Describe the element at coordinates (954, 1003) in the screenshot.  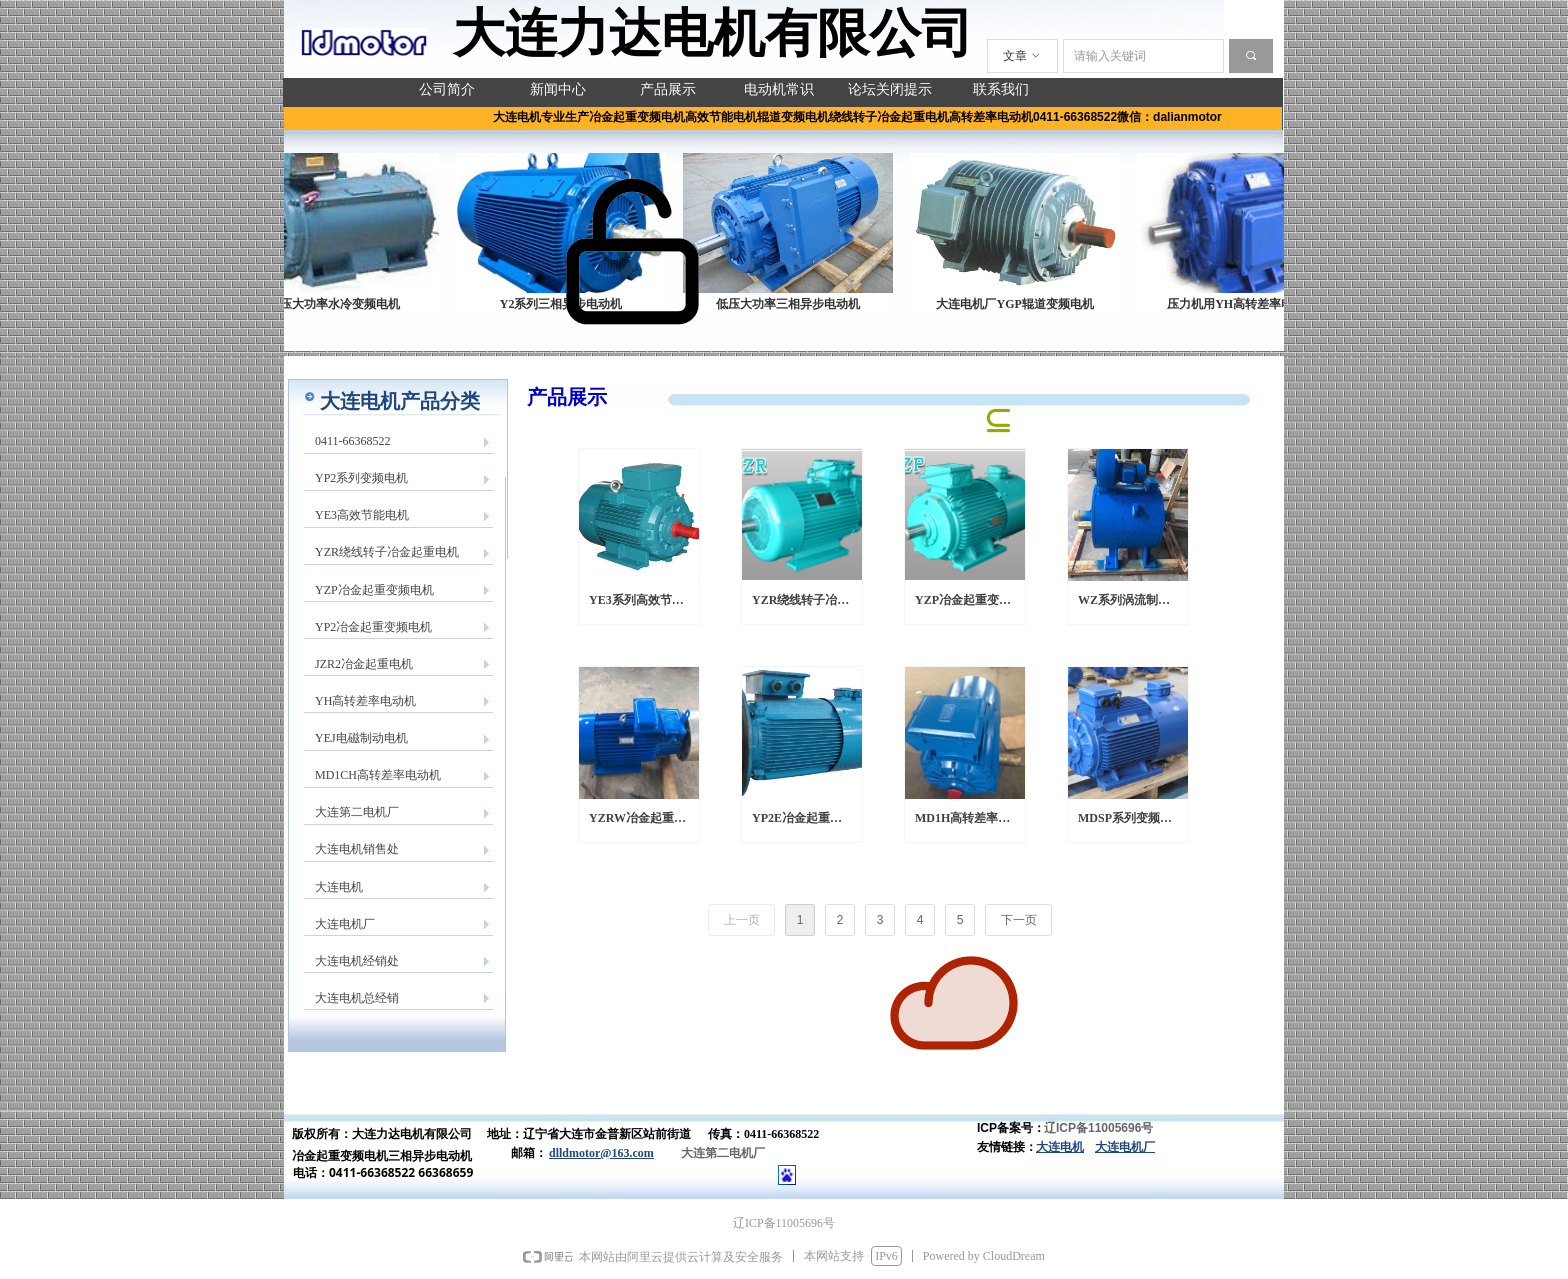
I see `access cloud storage` at that location.